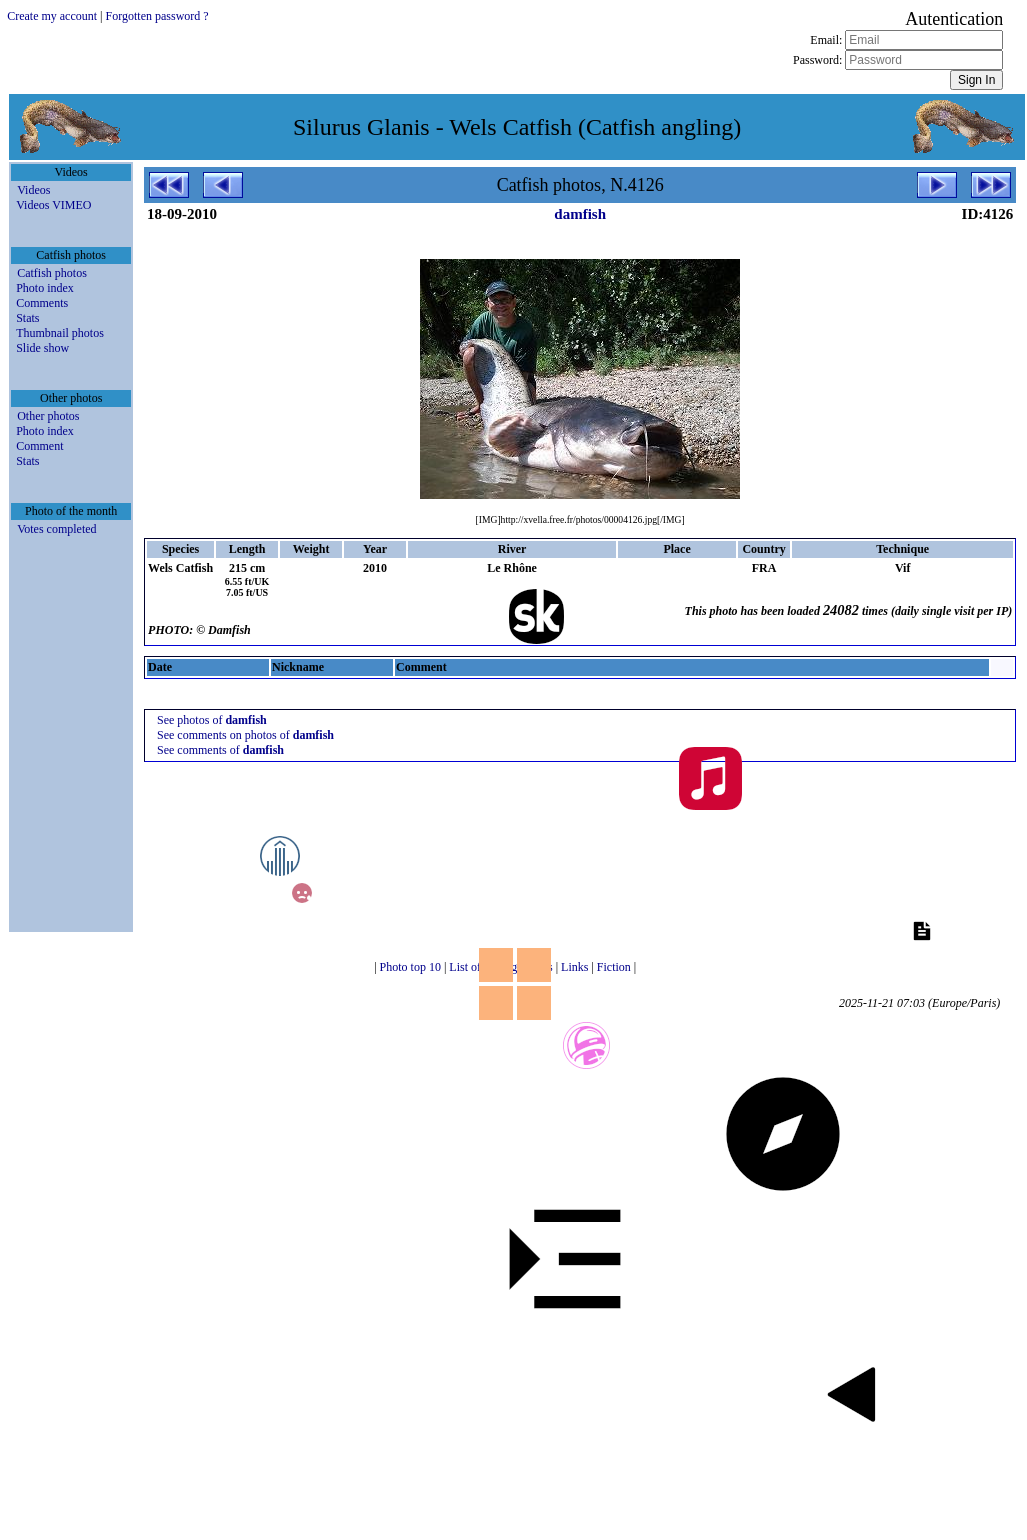 This screenshot has height=1540, width=1027. I want to click on visit alternativeto website to find software alternatives, so click(586, 1045).